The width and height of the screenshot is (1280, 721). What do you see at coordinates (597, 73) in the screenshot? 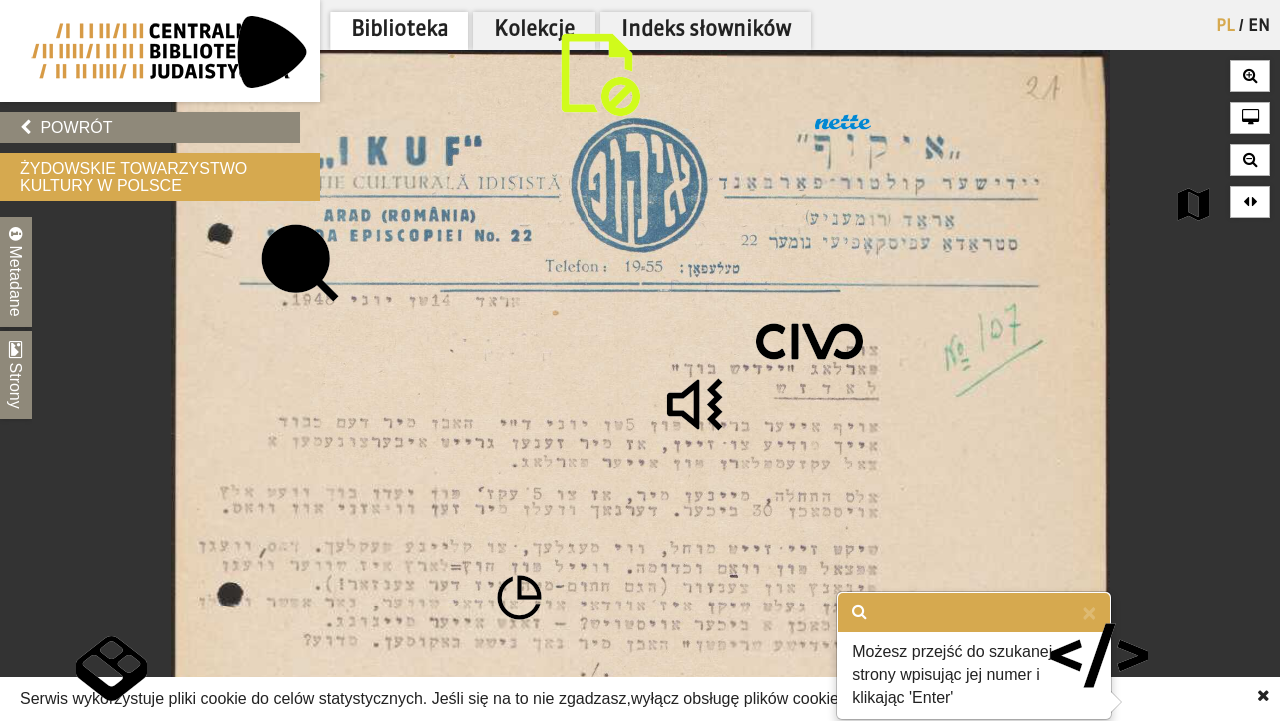
I see `file access denied or restricted` at bounding box center [597, 73].